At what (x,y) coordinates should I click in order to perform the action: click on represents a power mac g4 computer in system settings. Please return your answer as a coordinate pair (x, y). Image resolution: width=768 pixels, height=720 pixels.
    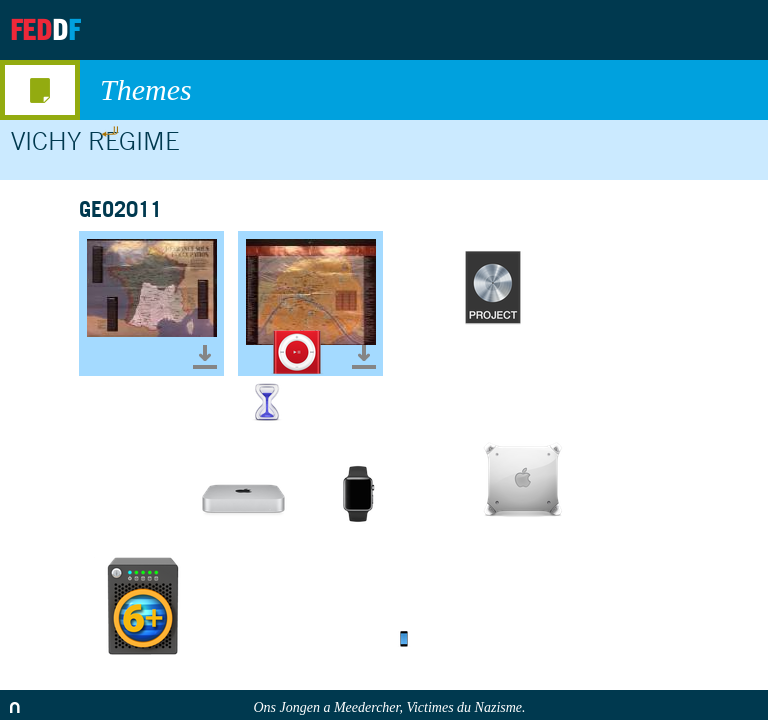
    Looking at the image, I should click on (523, 478).